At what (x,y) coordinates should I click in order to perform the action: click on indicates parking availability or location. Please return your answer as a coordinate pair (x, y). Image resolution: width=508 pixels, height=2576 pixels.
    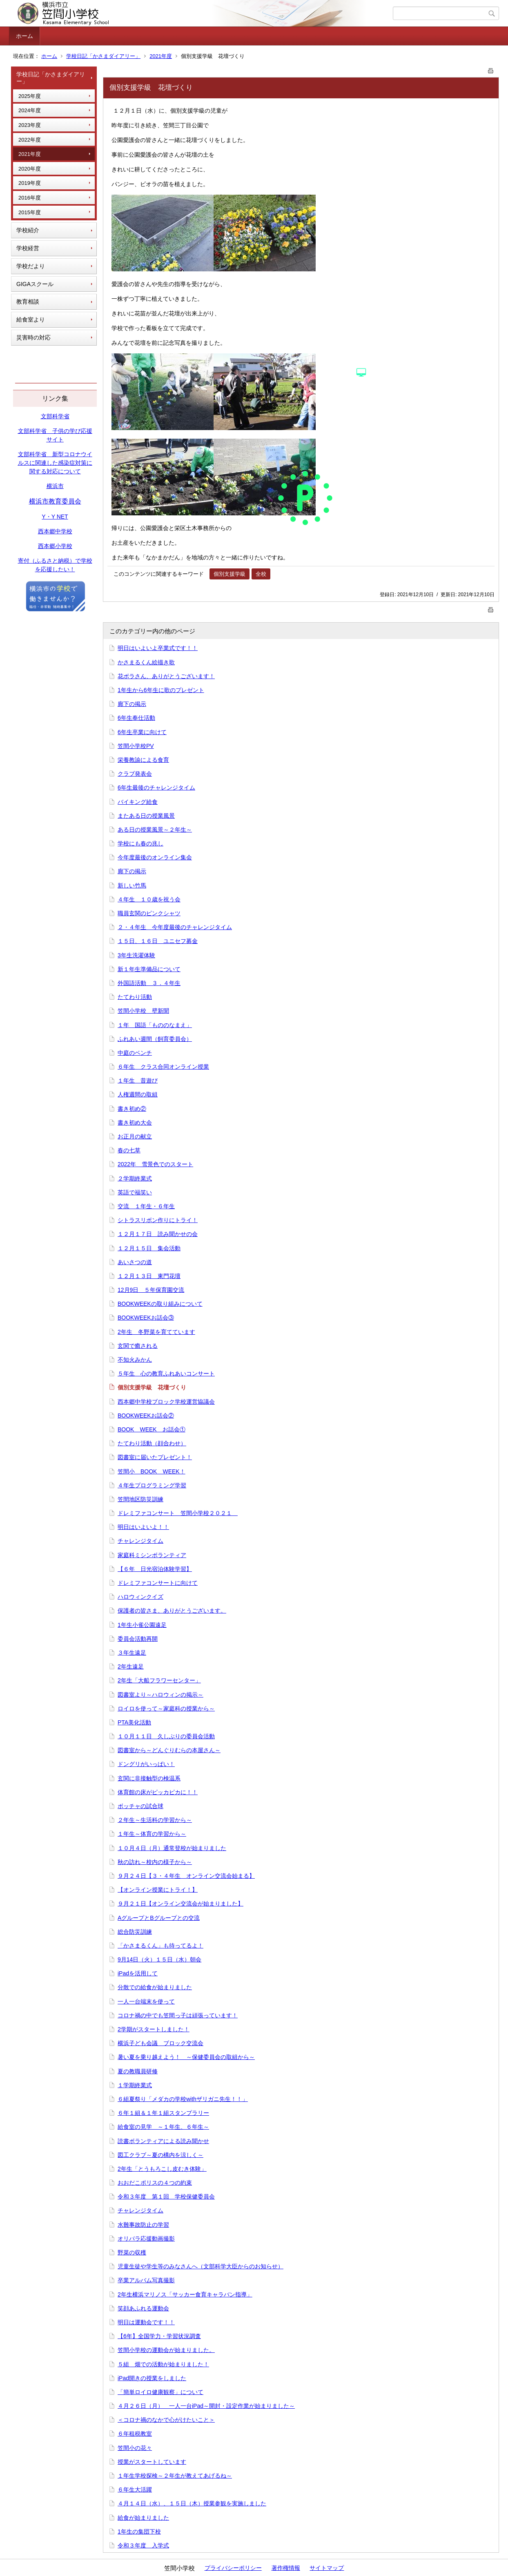
    Looking at the image, I should click on (305, 498).